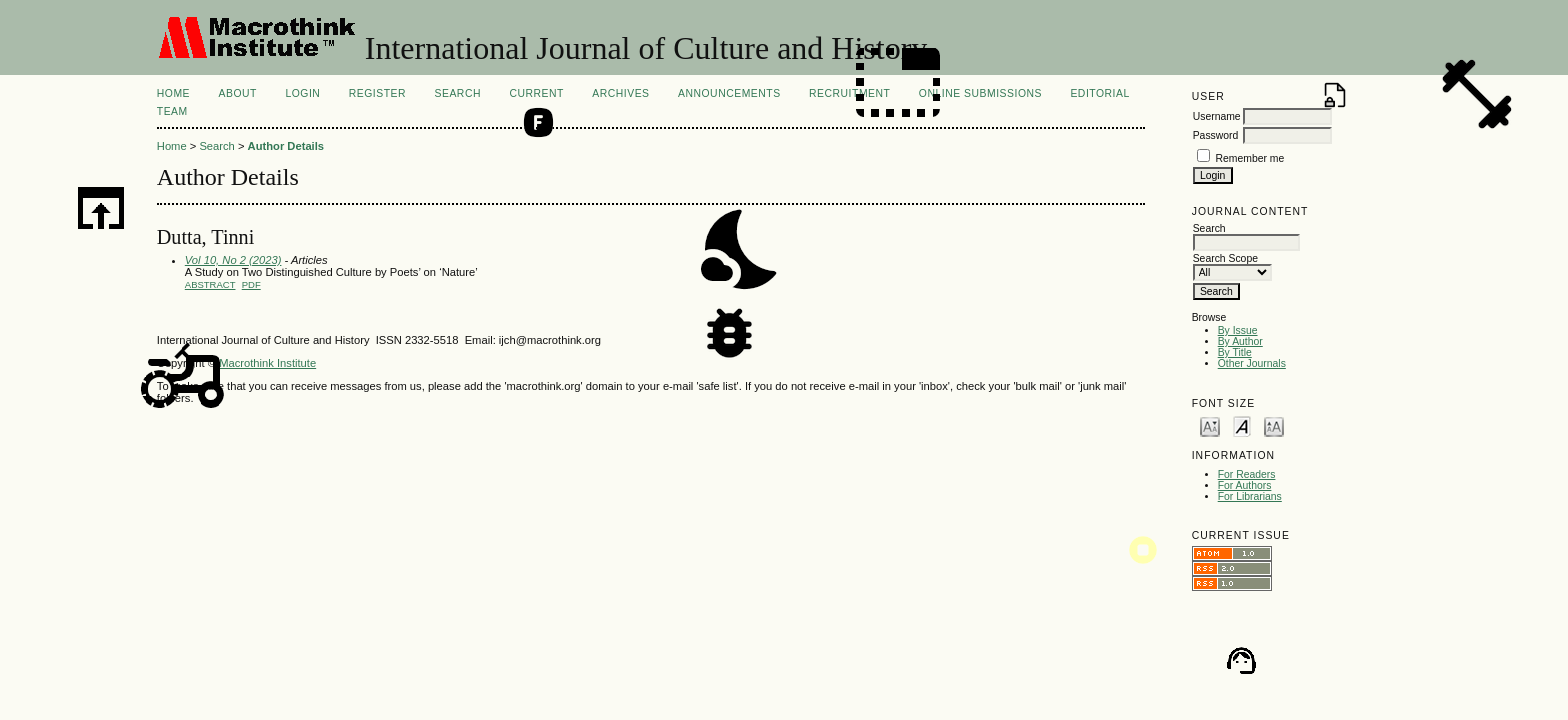 Image resolution: width=1568 pixels, height=720 pixels. What do you see at coordinates (898, 82) in the screenshot?
I see `an inactive or unselected browser tab` at bounding box center [898, 82].